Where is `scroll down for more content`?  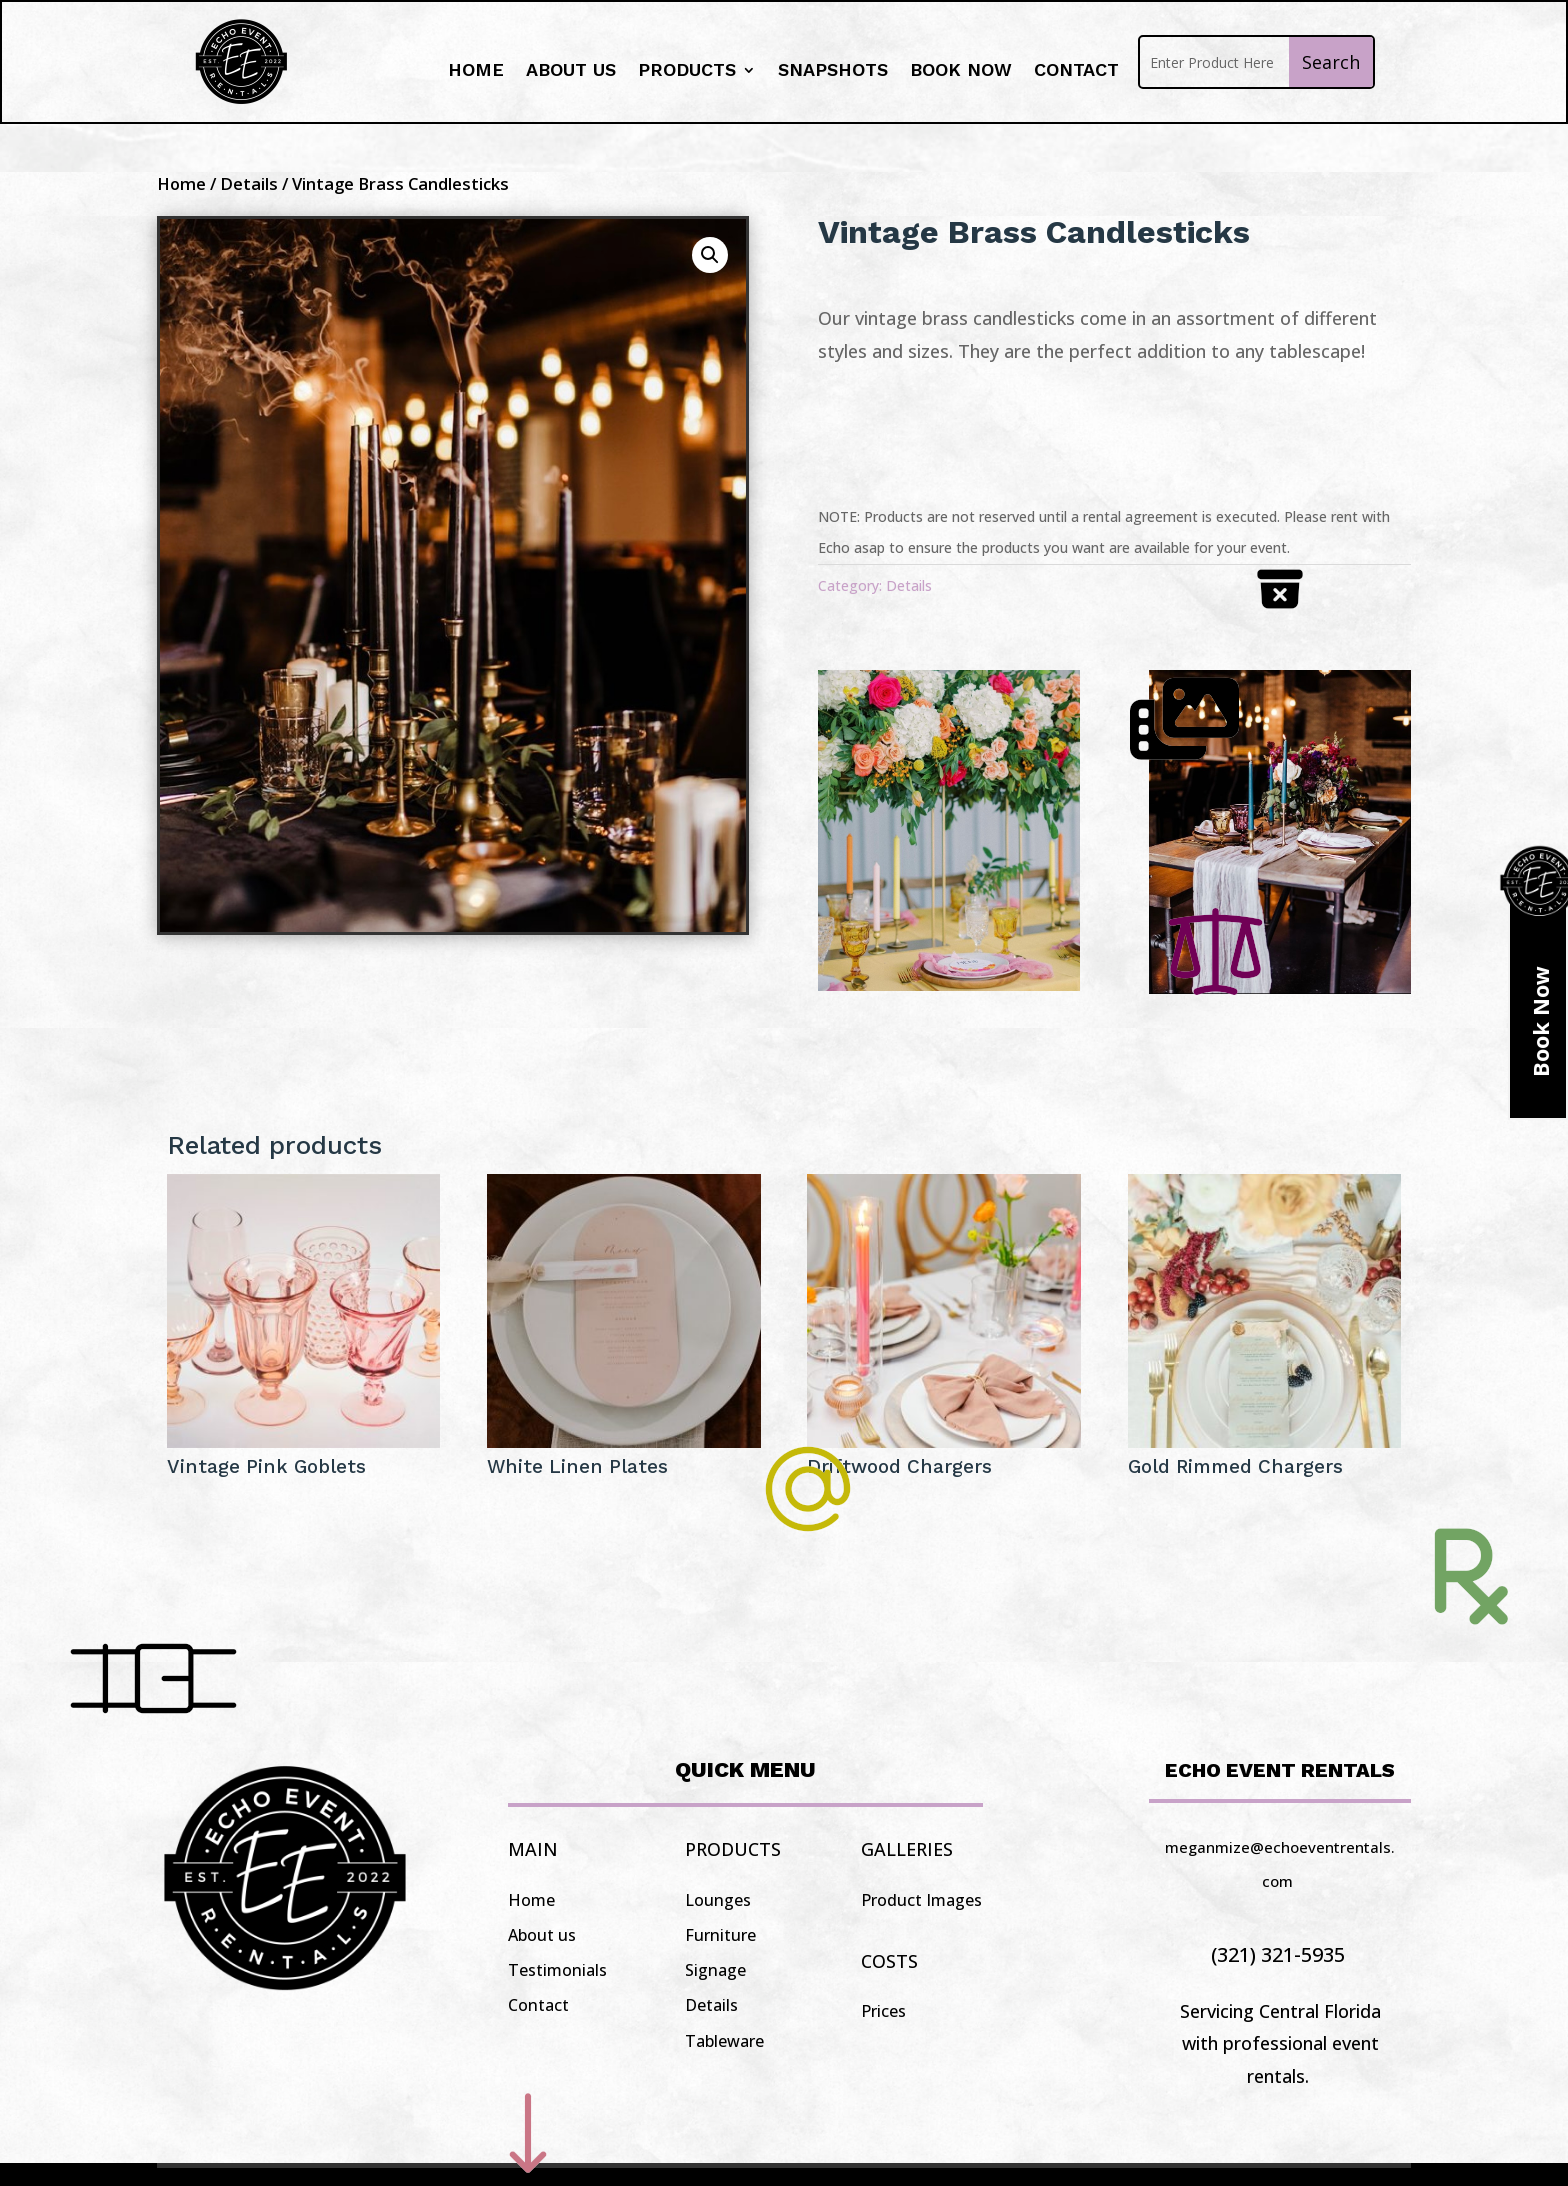
scroll down for more content is located at coordinates (528, 2133).